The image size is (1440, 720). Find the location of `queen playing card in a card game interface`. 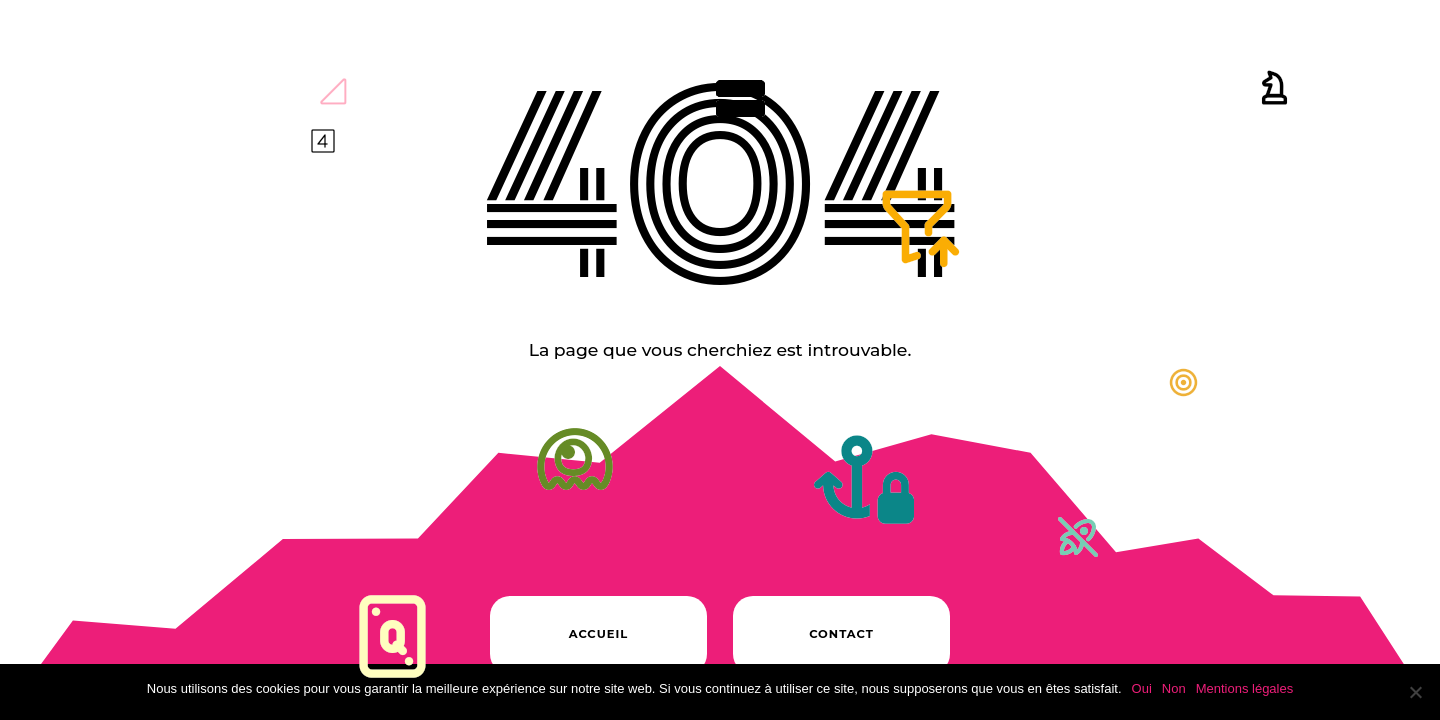

queen playing card in a card game interface is located at coordinates (392, 636).